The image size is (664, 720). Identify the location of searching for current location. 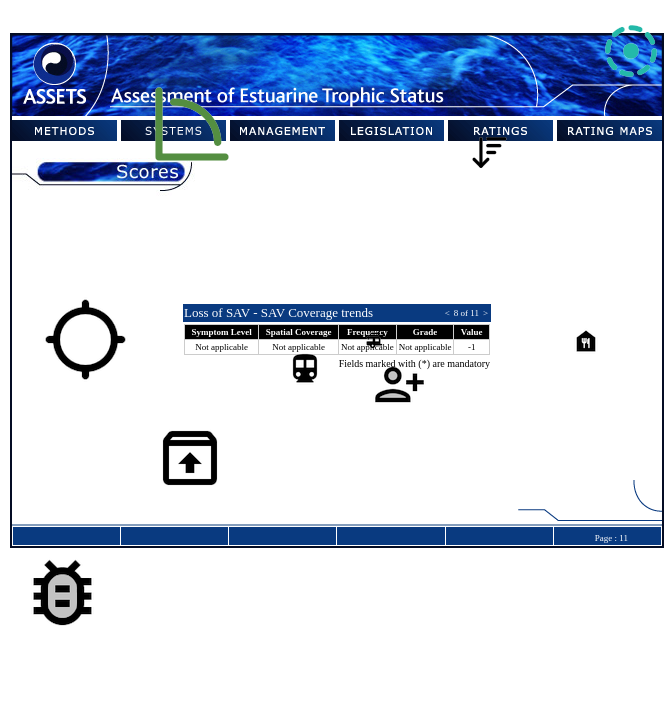
(85, 339).